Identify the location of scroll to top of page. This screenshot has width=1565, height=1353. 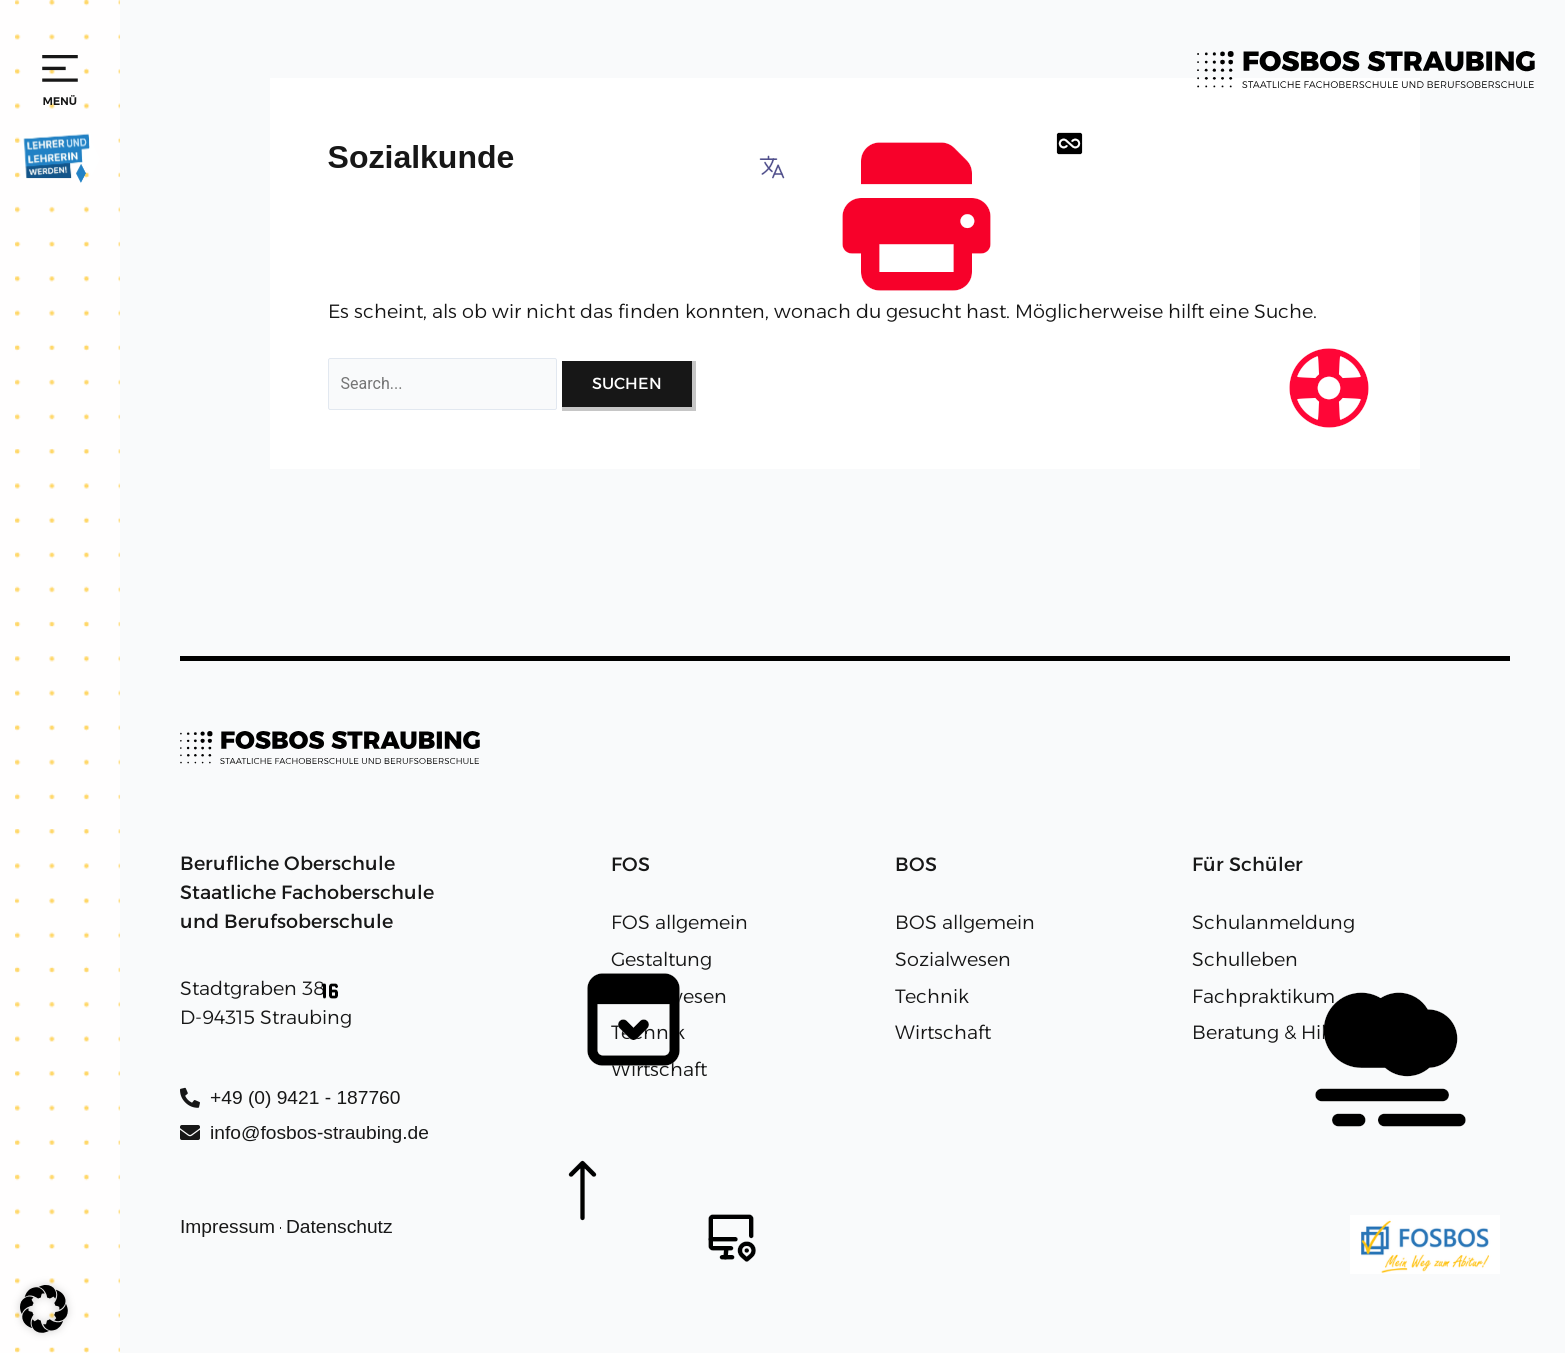
(582, 1190).